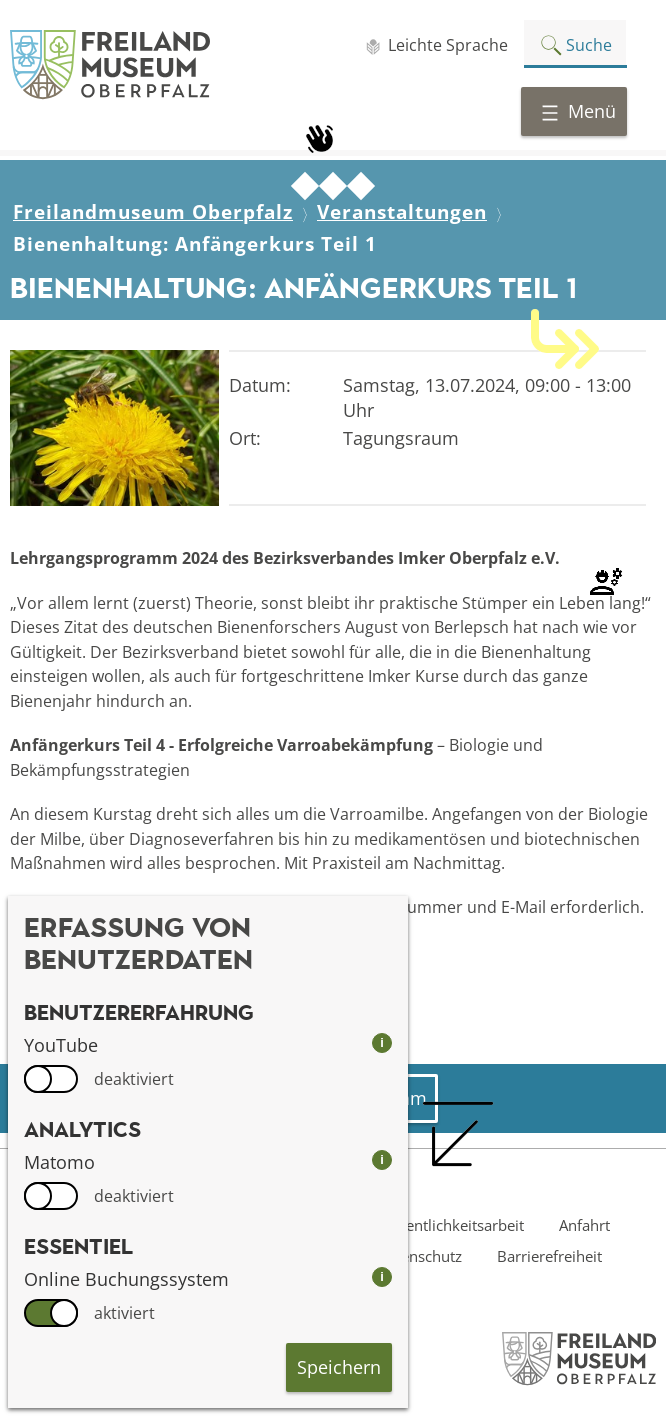 Image resolution: width=666 pixels, height=1416 pixels. What do you see at coordinates (606, 581) in the screenshot?
I see `access engineering or technical settings` at bounding box center [606, 581].